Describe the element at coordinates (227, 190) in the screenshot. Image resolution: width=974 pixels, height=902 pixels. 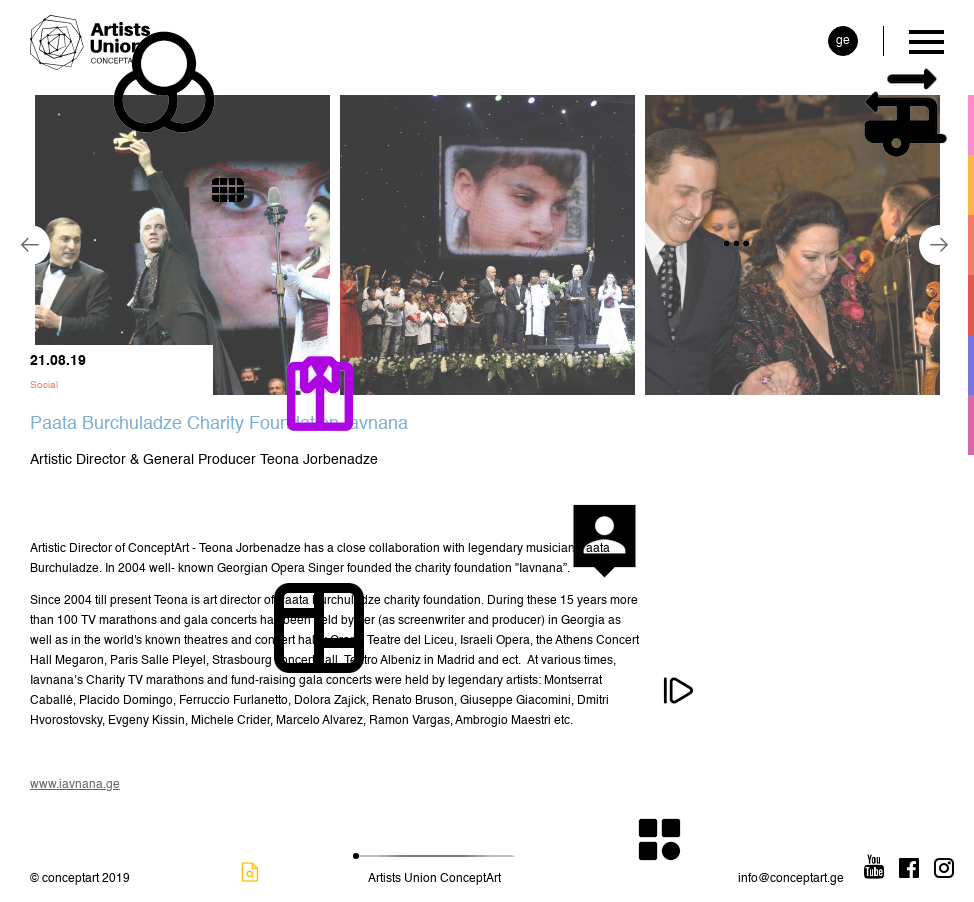
I see `switch to comfortable grid view` at that location.